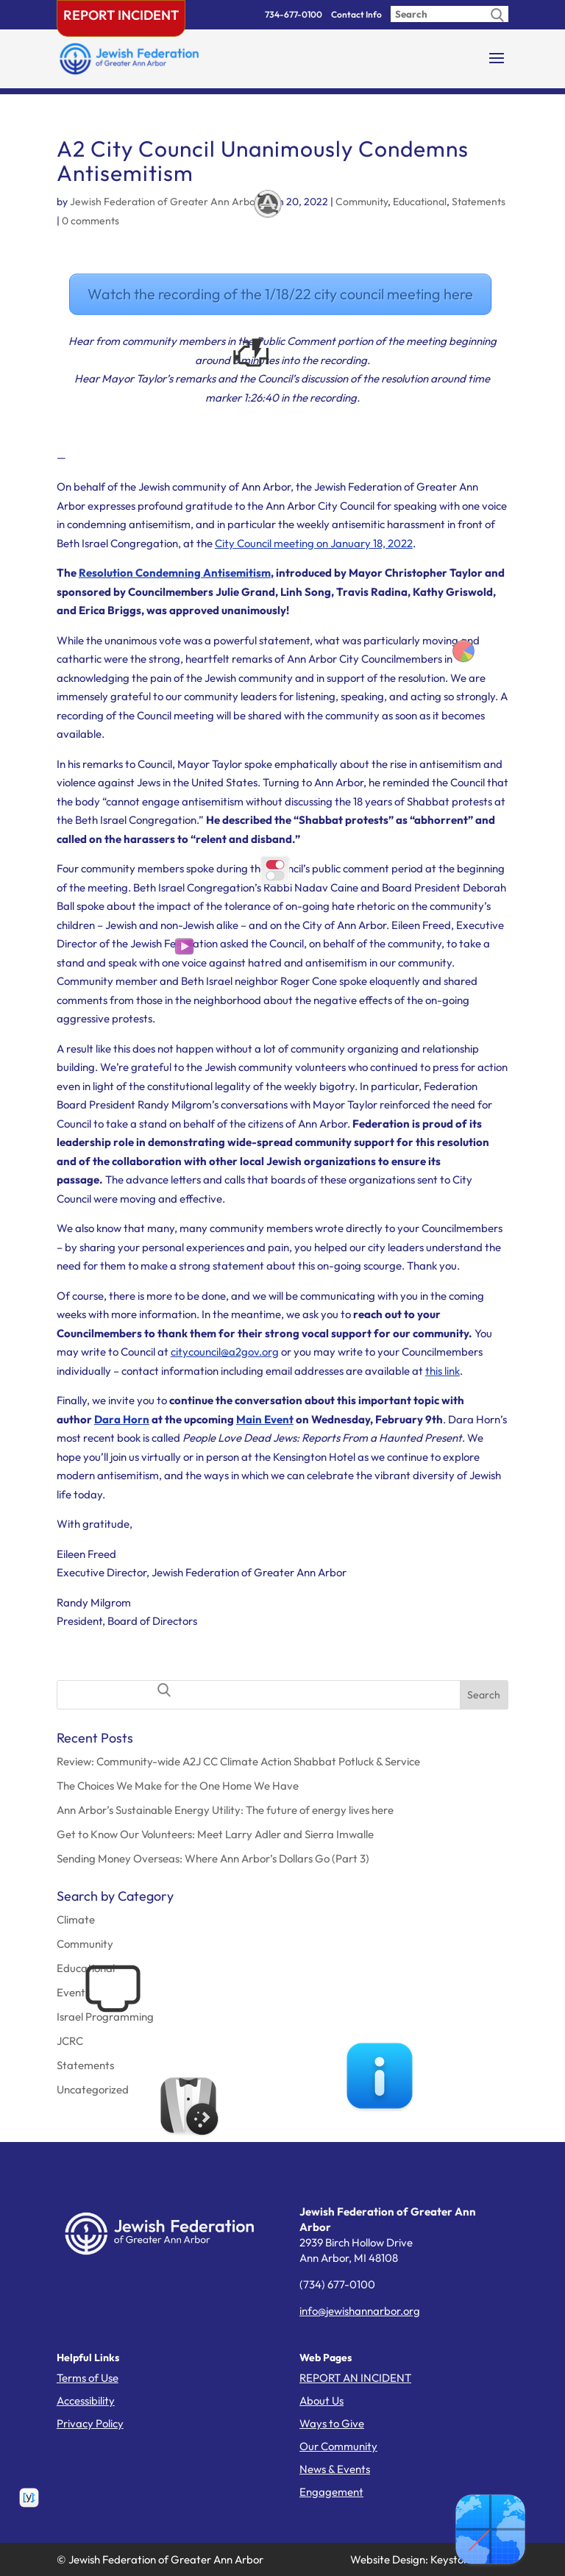 The width and height of the screenshot is (565, 2576). Describe the element at coordinates (275, 870) in the screenshot. I see `open gnome tweaks to customize desktop settings` at that location.